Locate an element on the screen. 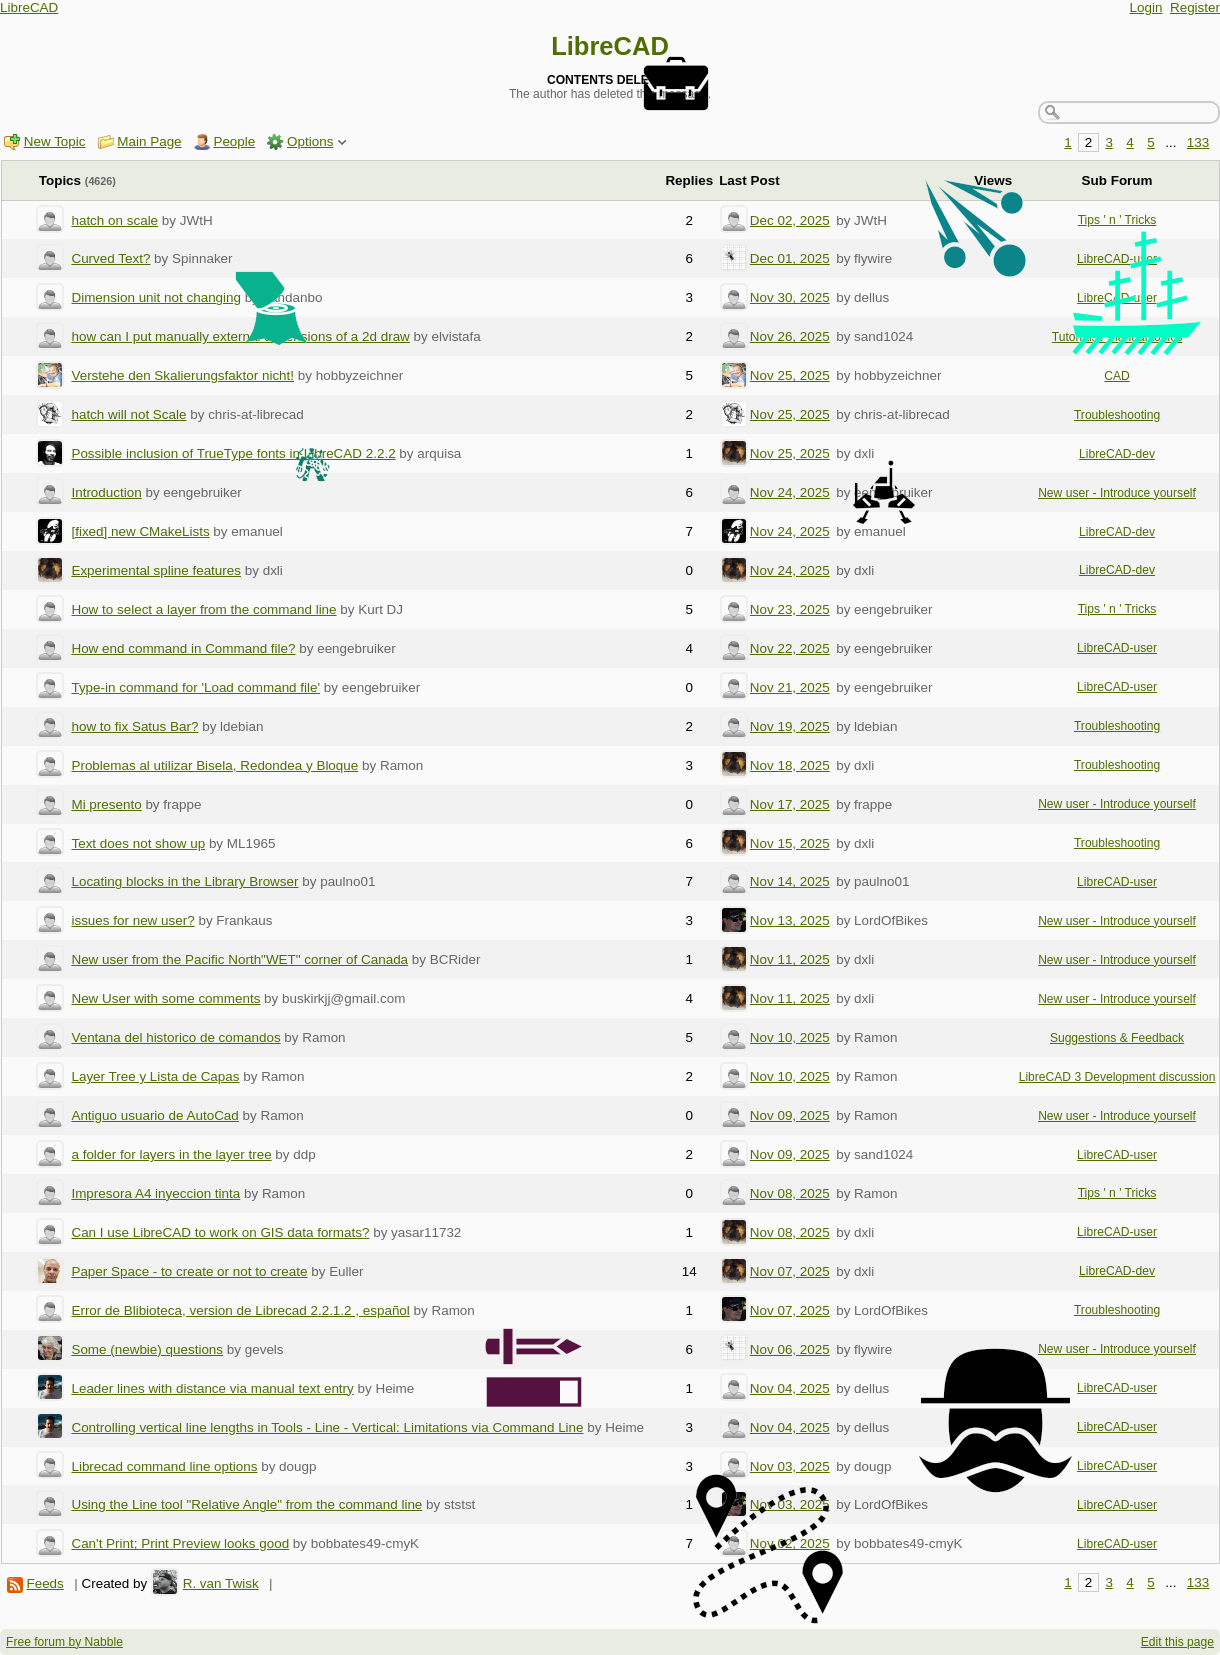  logging or deforestation activity indicator is located at coordinates (271, 308).